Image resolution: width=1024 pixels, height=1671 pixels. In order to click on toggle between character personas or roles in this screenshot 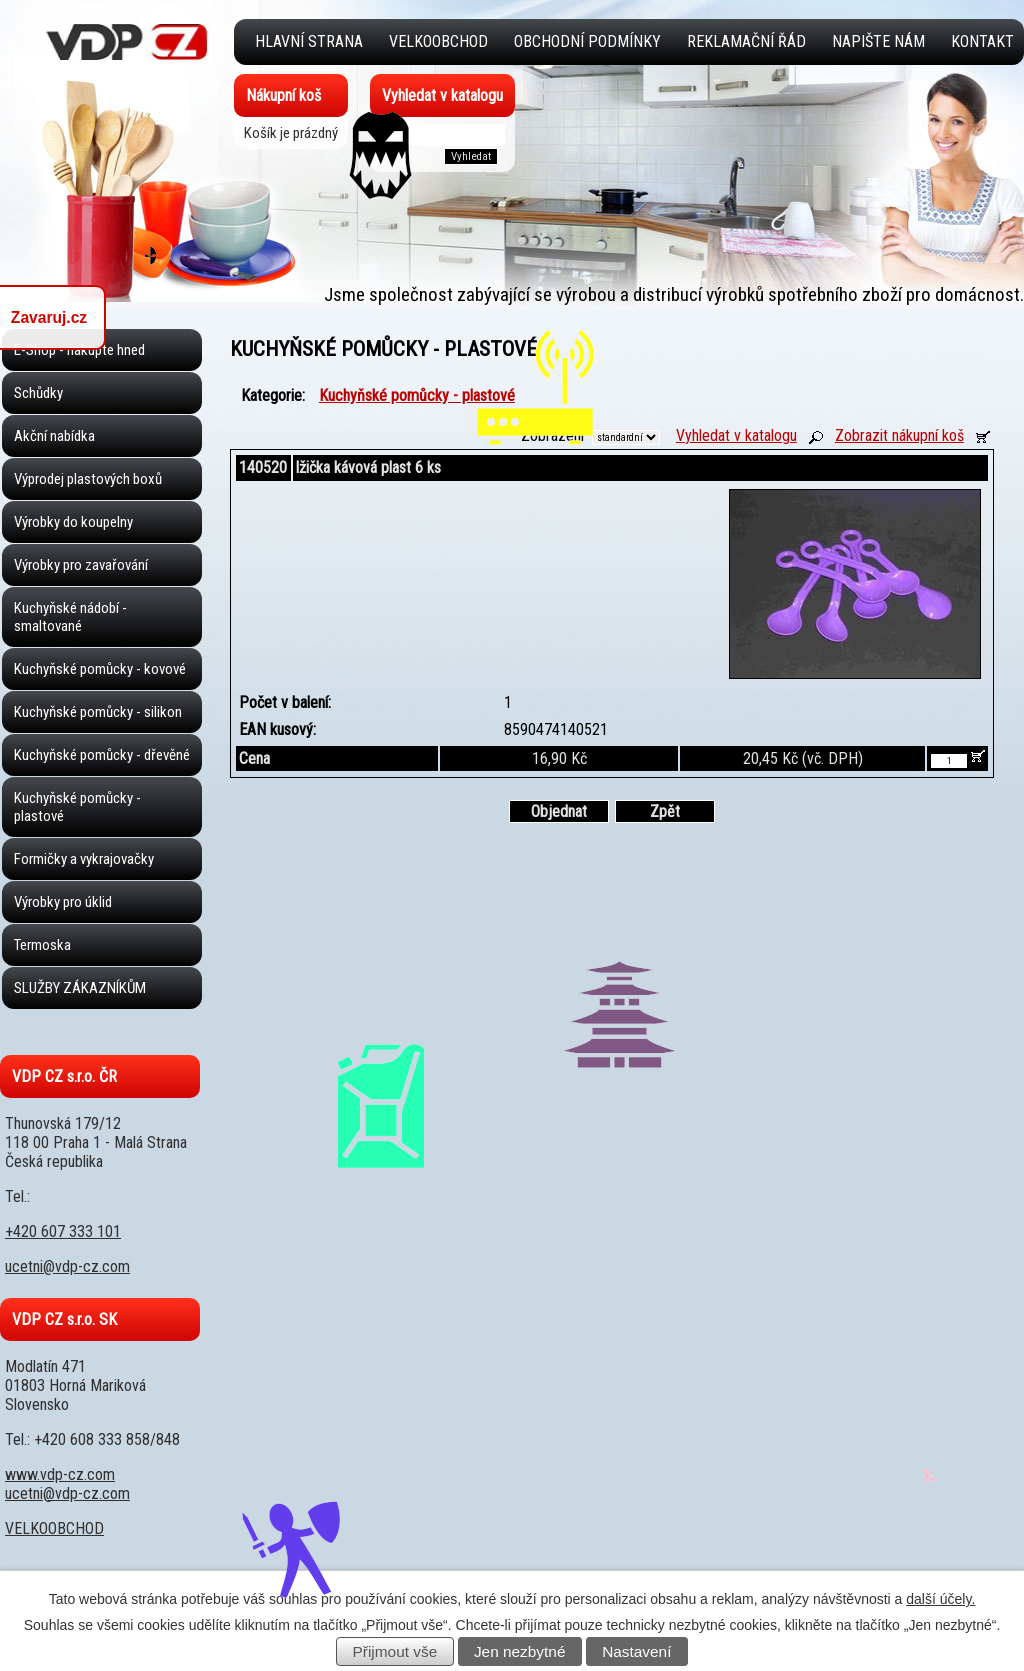, I will do `click(149, 255)`.